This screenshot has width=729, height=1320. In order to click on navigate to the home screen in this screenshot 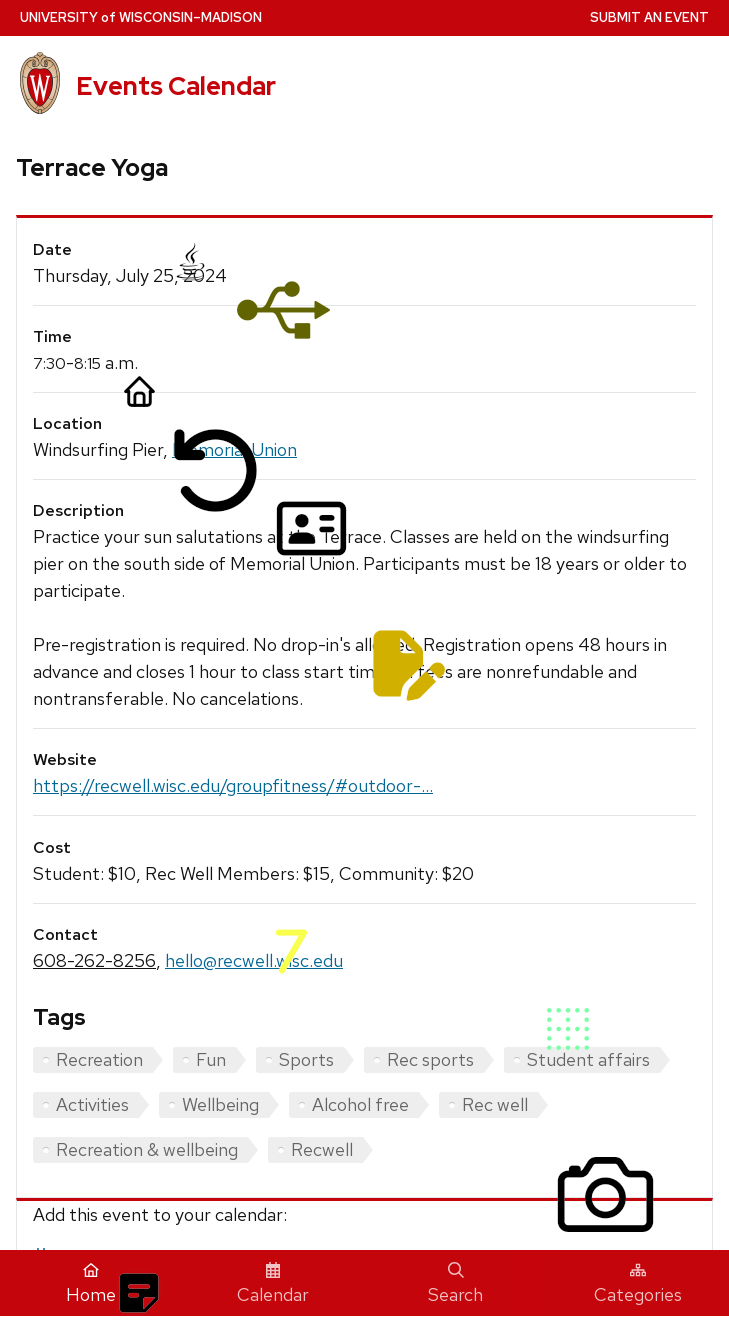, I will do `click(139, 391)`.